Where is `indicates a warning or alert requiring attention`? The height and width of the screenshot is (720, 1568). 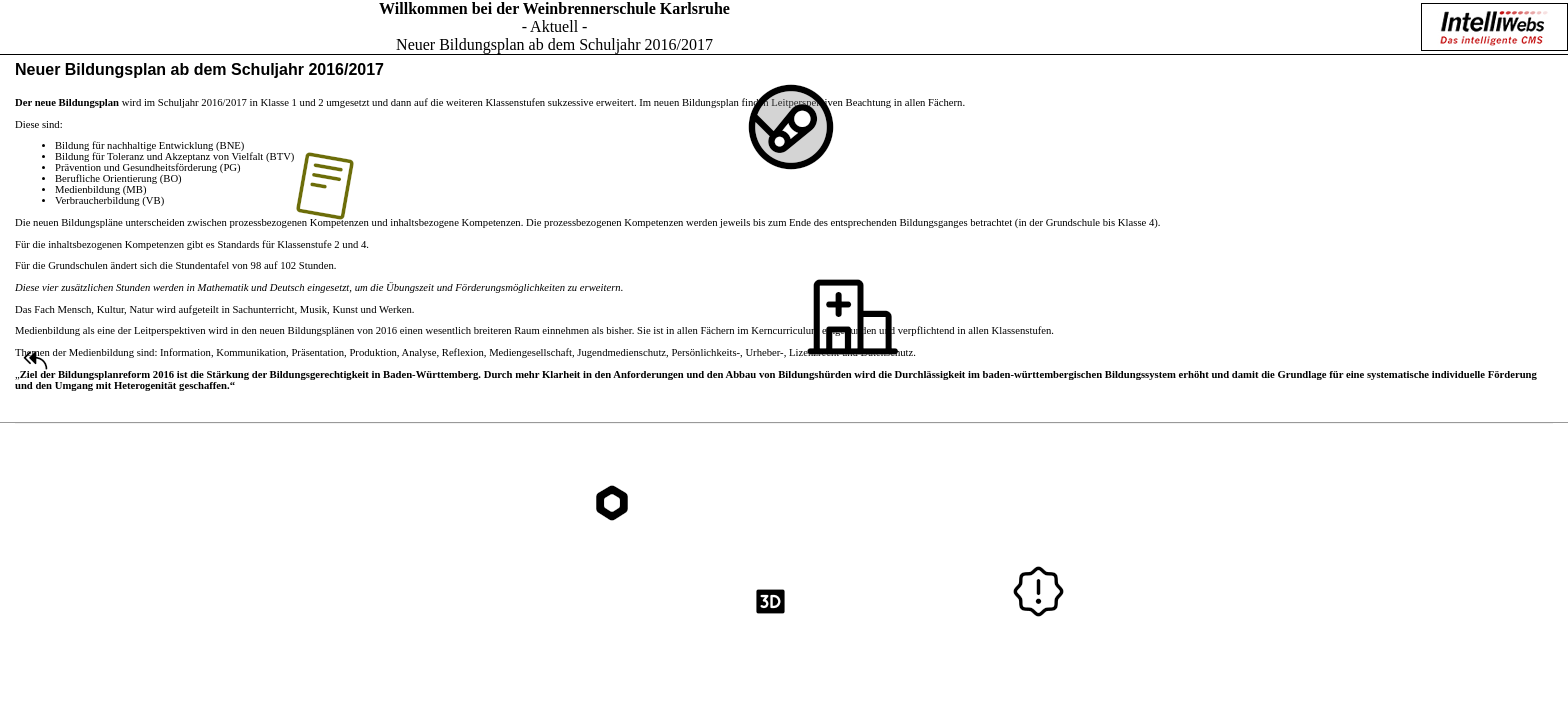
indicates a warning or alert requiring attention is located at coordinates (1038, 591).